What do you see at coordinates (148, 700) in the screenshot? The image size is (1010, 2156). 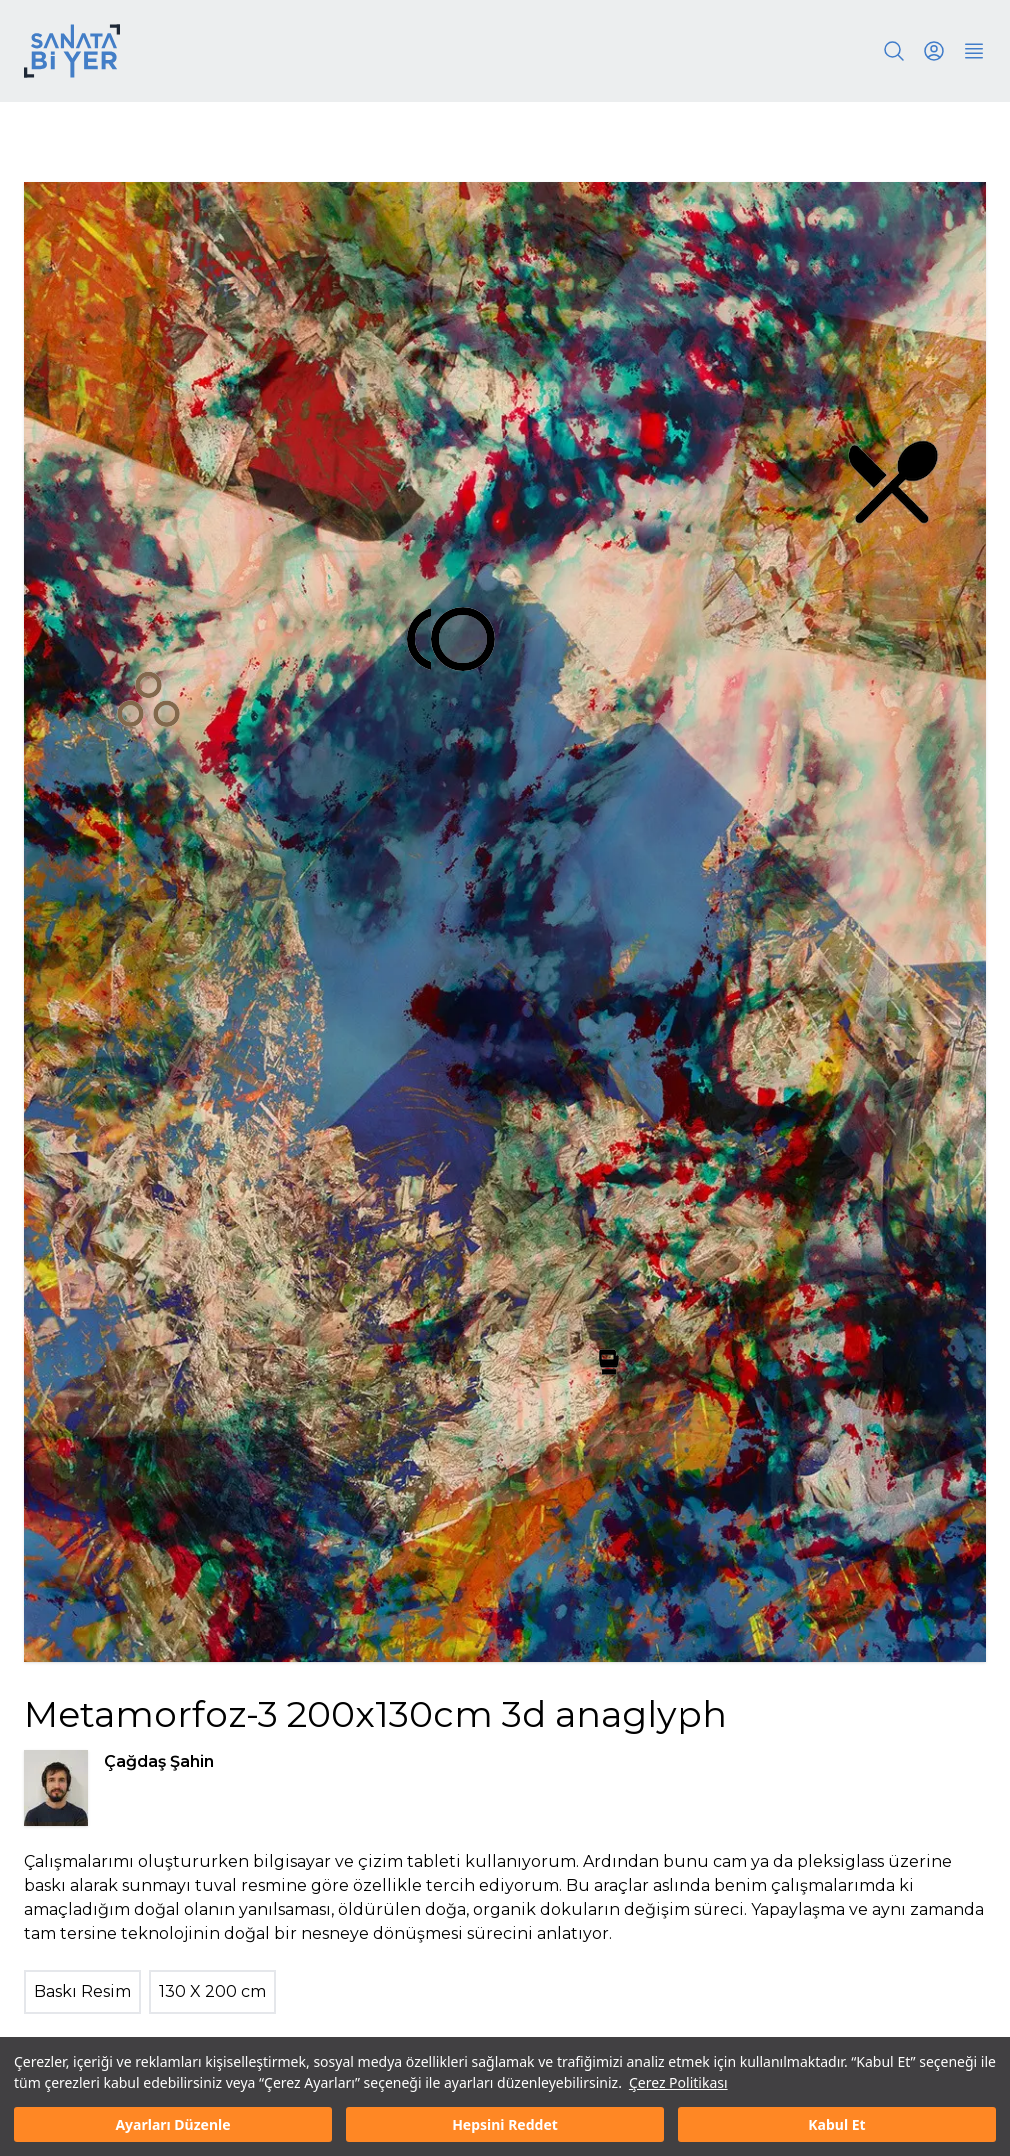 I see `view connected items or groups` at bounding box center [148, 700].